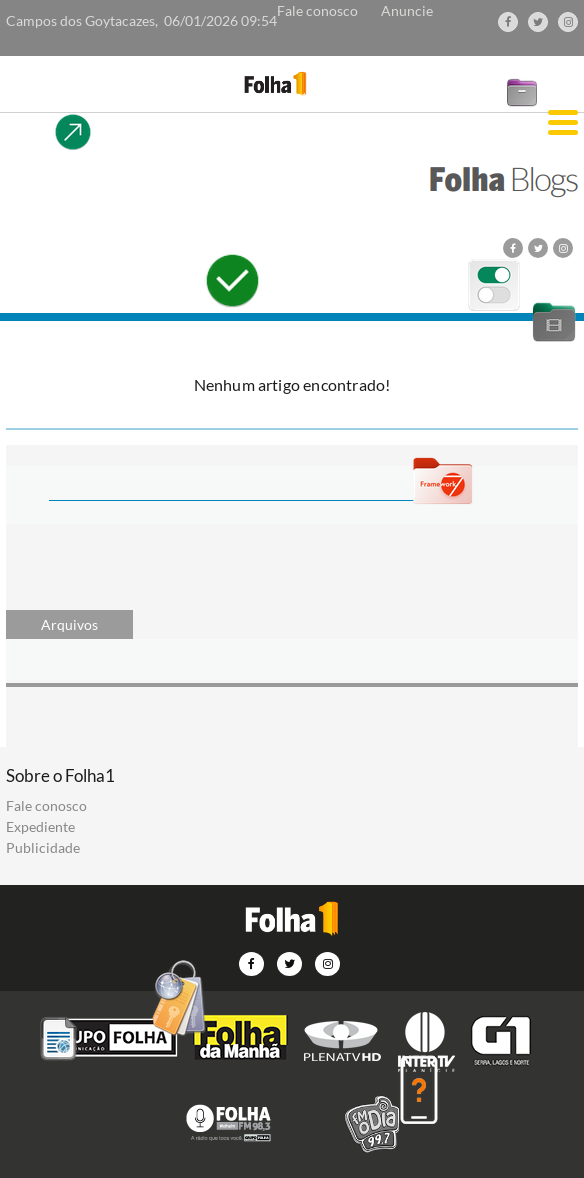  Describe the element at coordinates (179, 998) in the screenshot. I see `view and manage kerberos authentication tickets` at that location.